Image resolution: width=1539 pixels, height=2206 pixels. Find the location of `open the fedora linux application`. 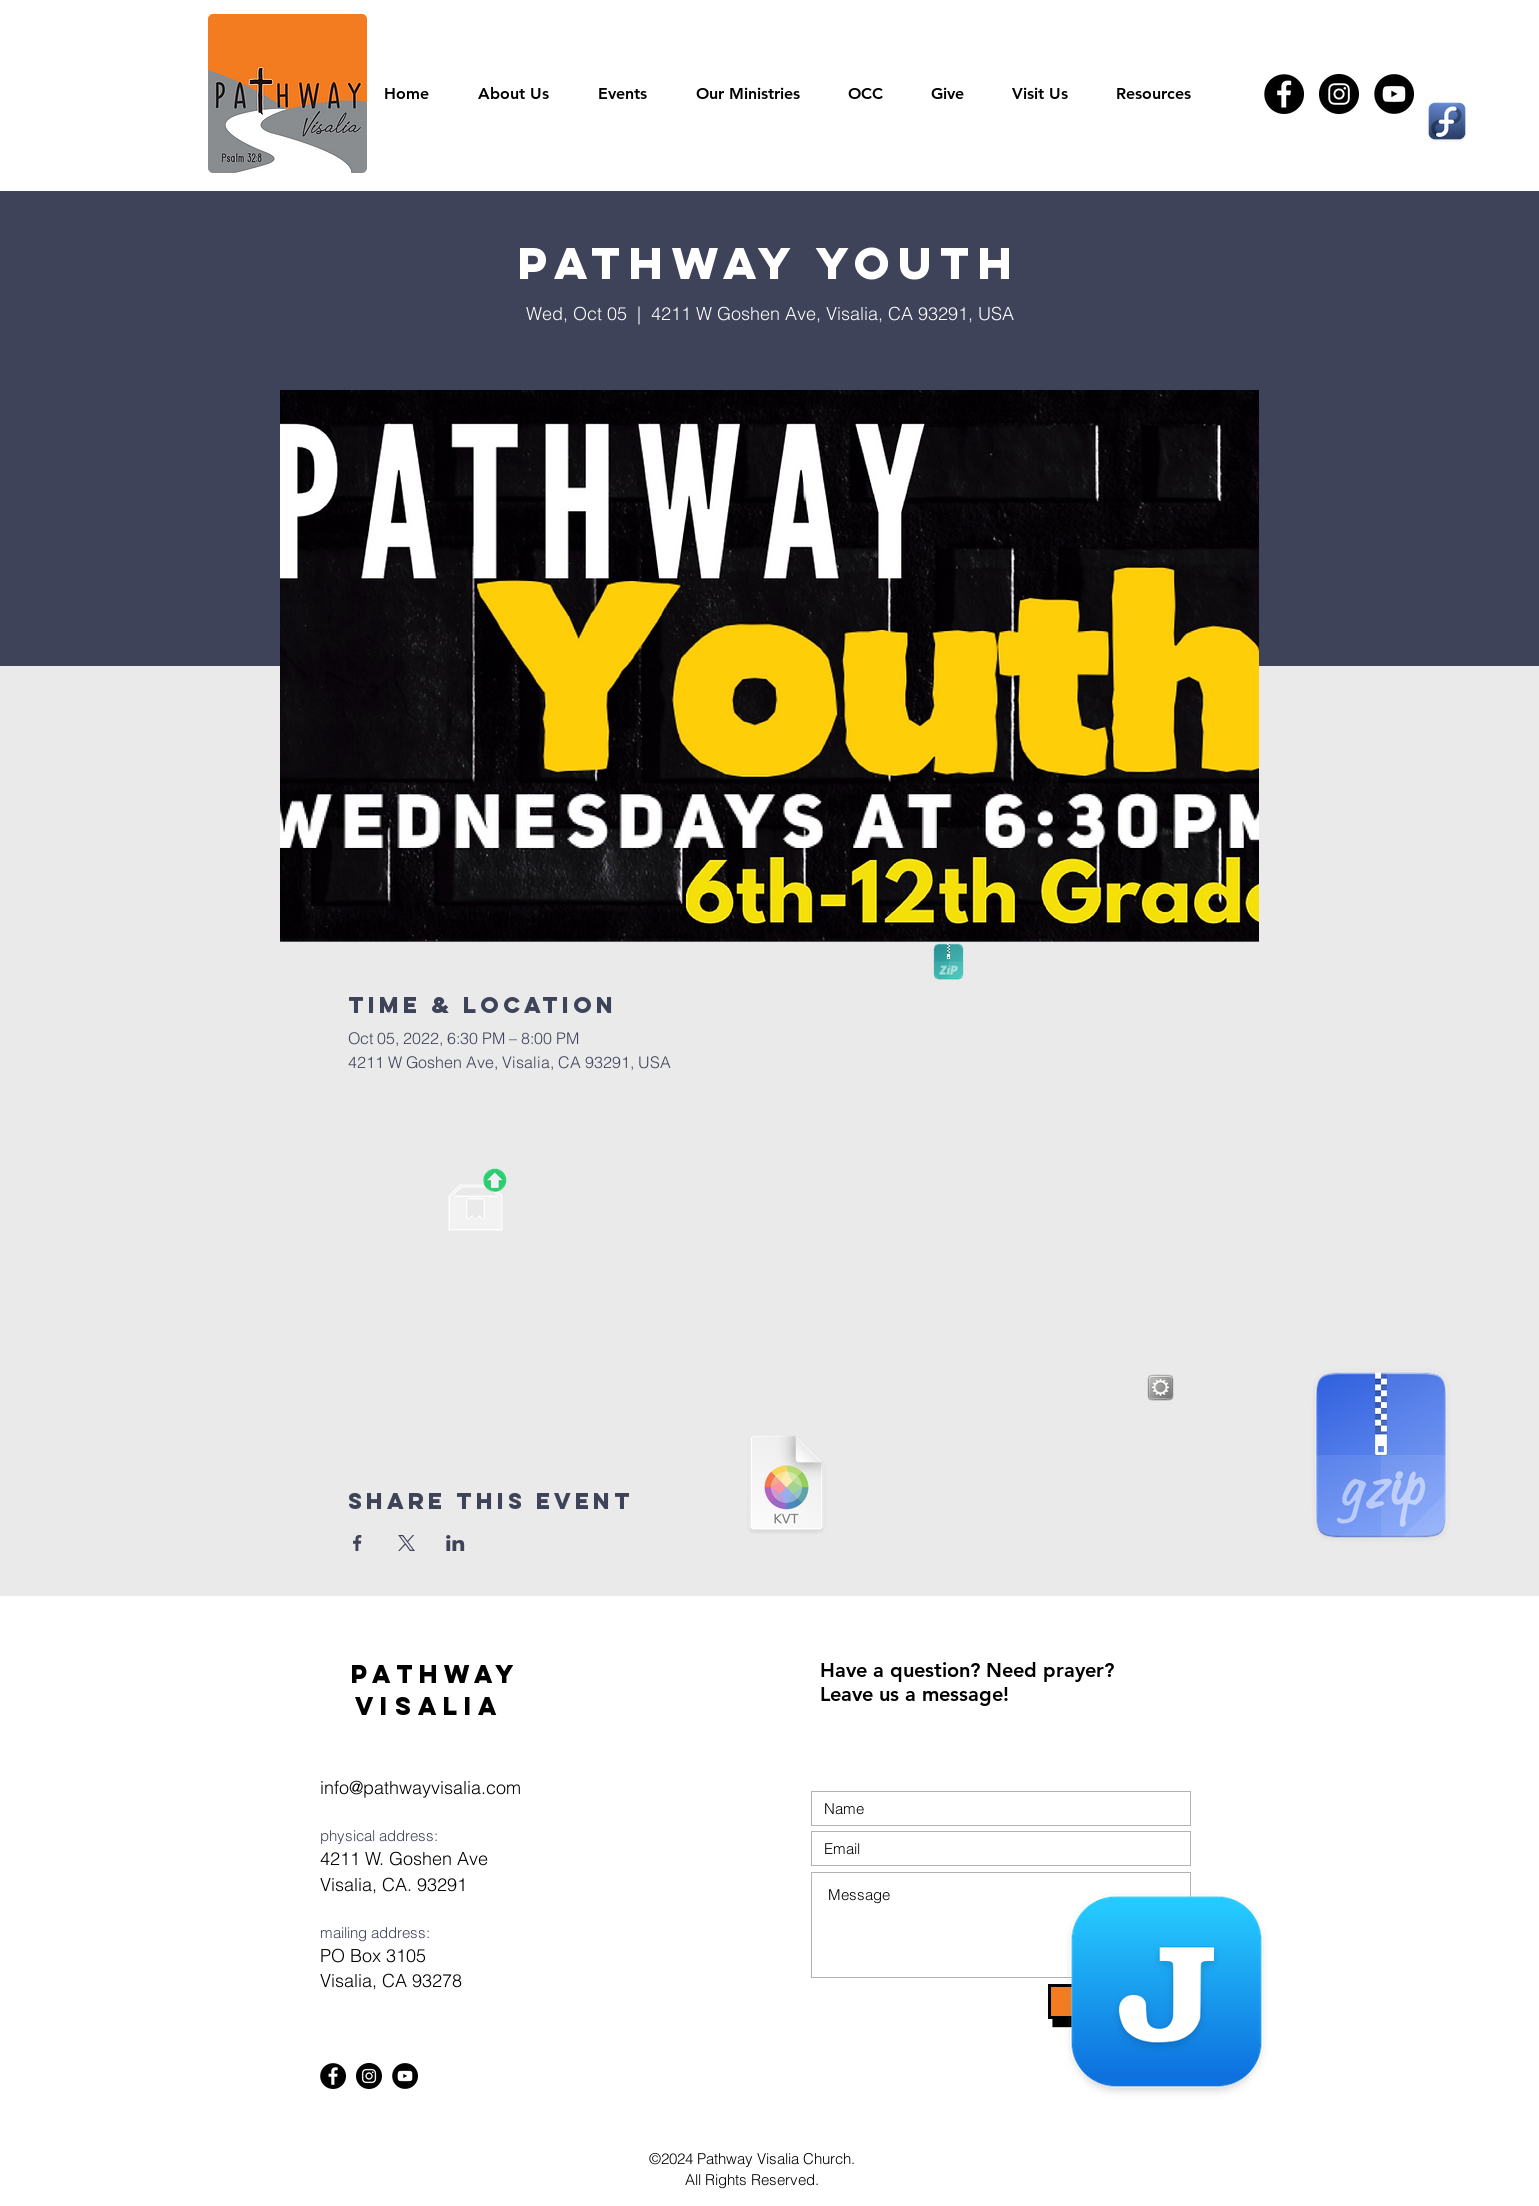

open the fedora linux application is located at coordinates (1447, 121).